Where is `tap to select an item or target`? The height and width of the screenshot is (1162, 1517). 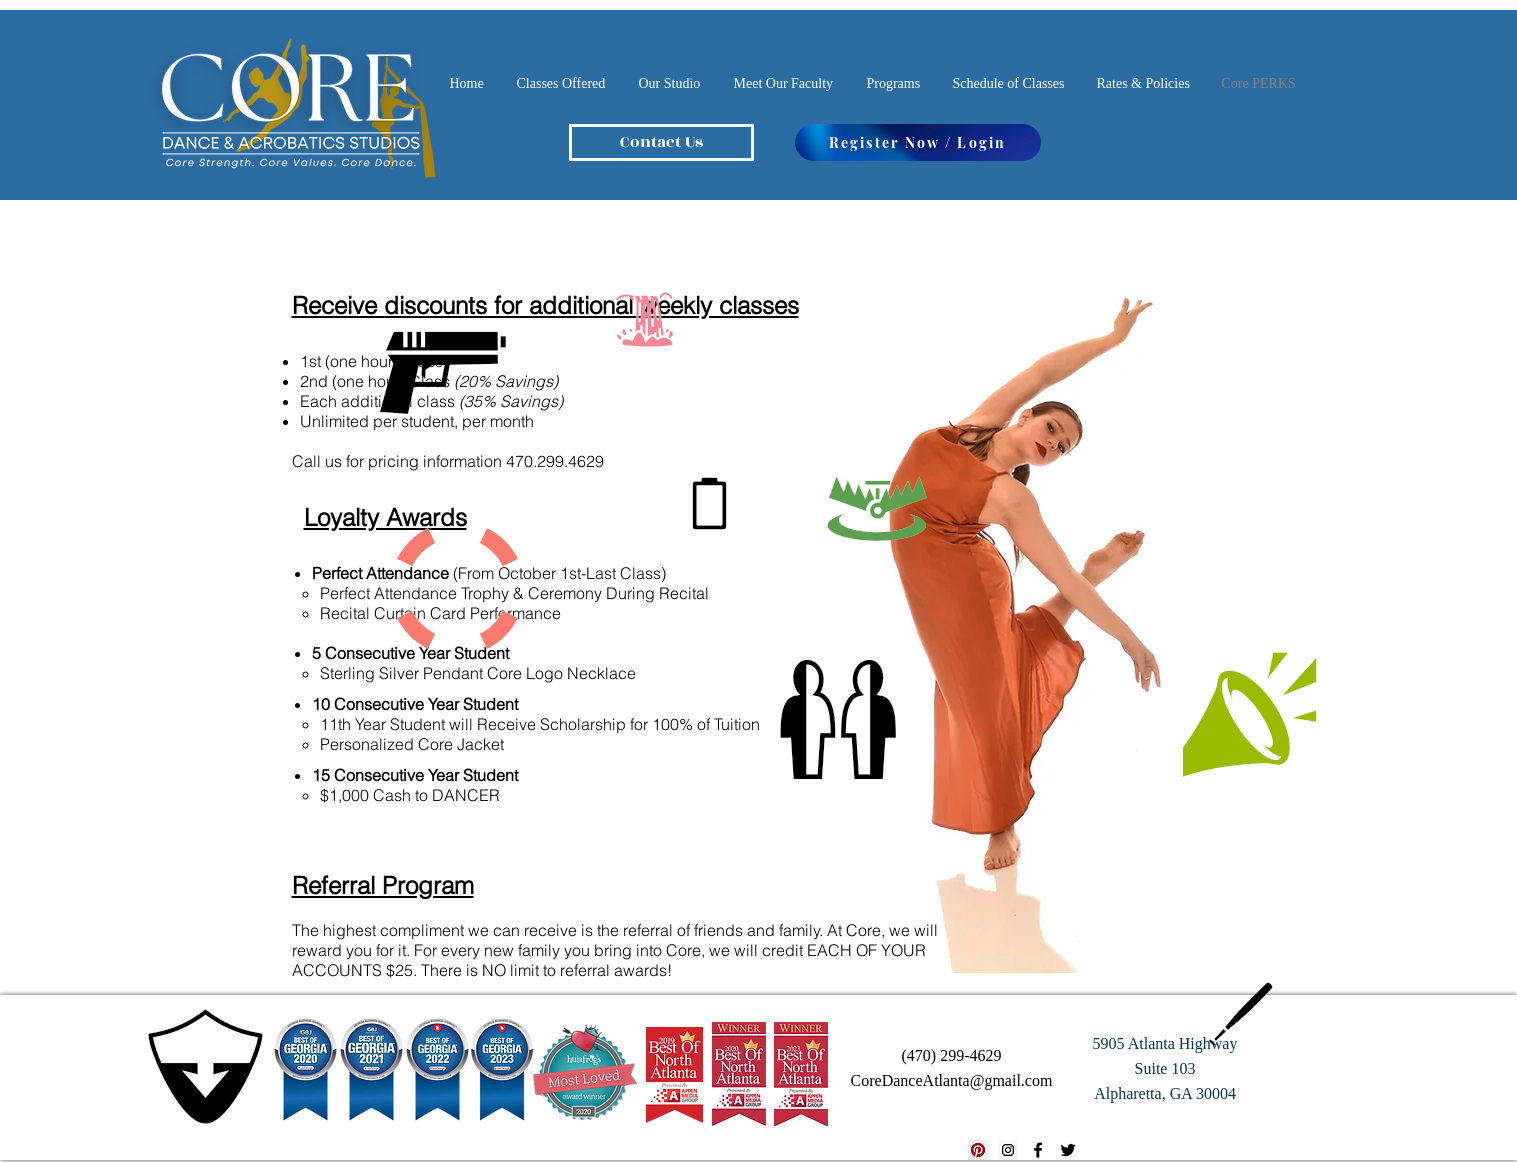
tap to select an item or target is located at coordinates (457, 588).